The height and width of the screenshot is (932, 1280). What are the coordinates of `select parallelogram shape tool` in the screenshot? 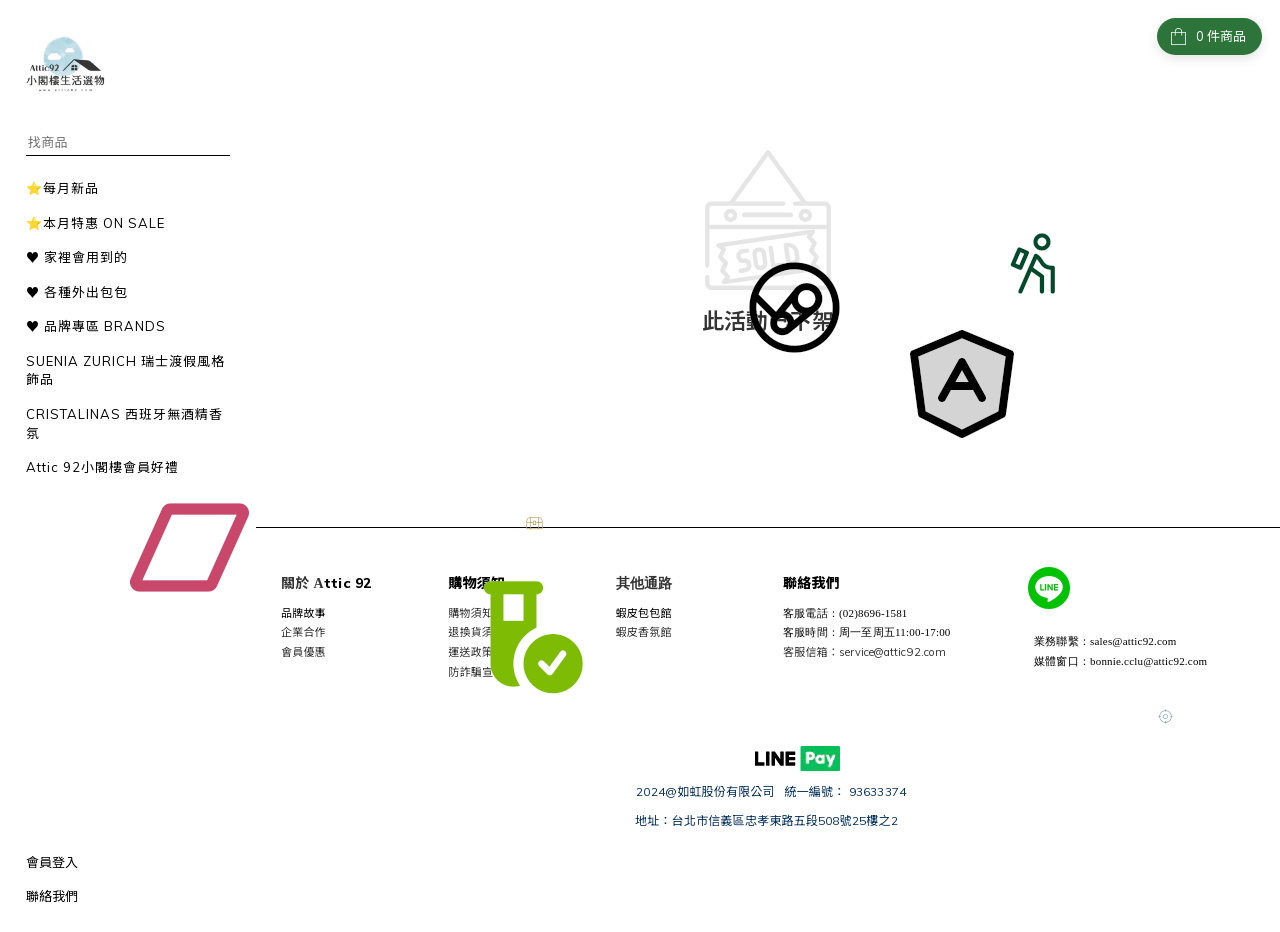 It's located at (189, 547).